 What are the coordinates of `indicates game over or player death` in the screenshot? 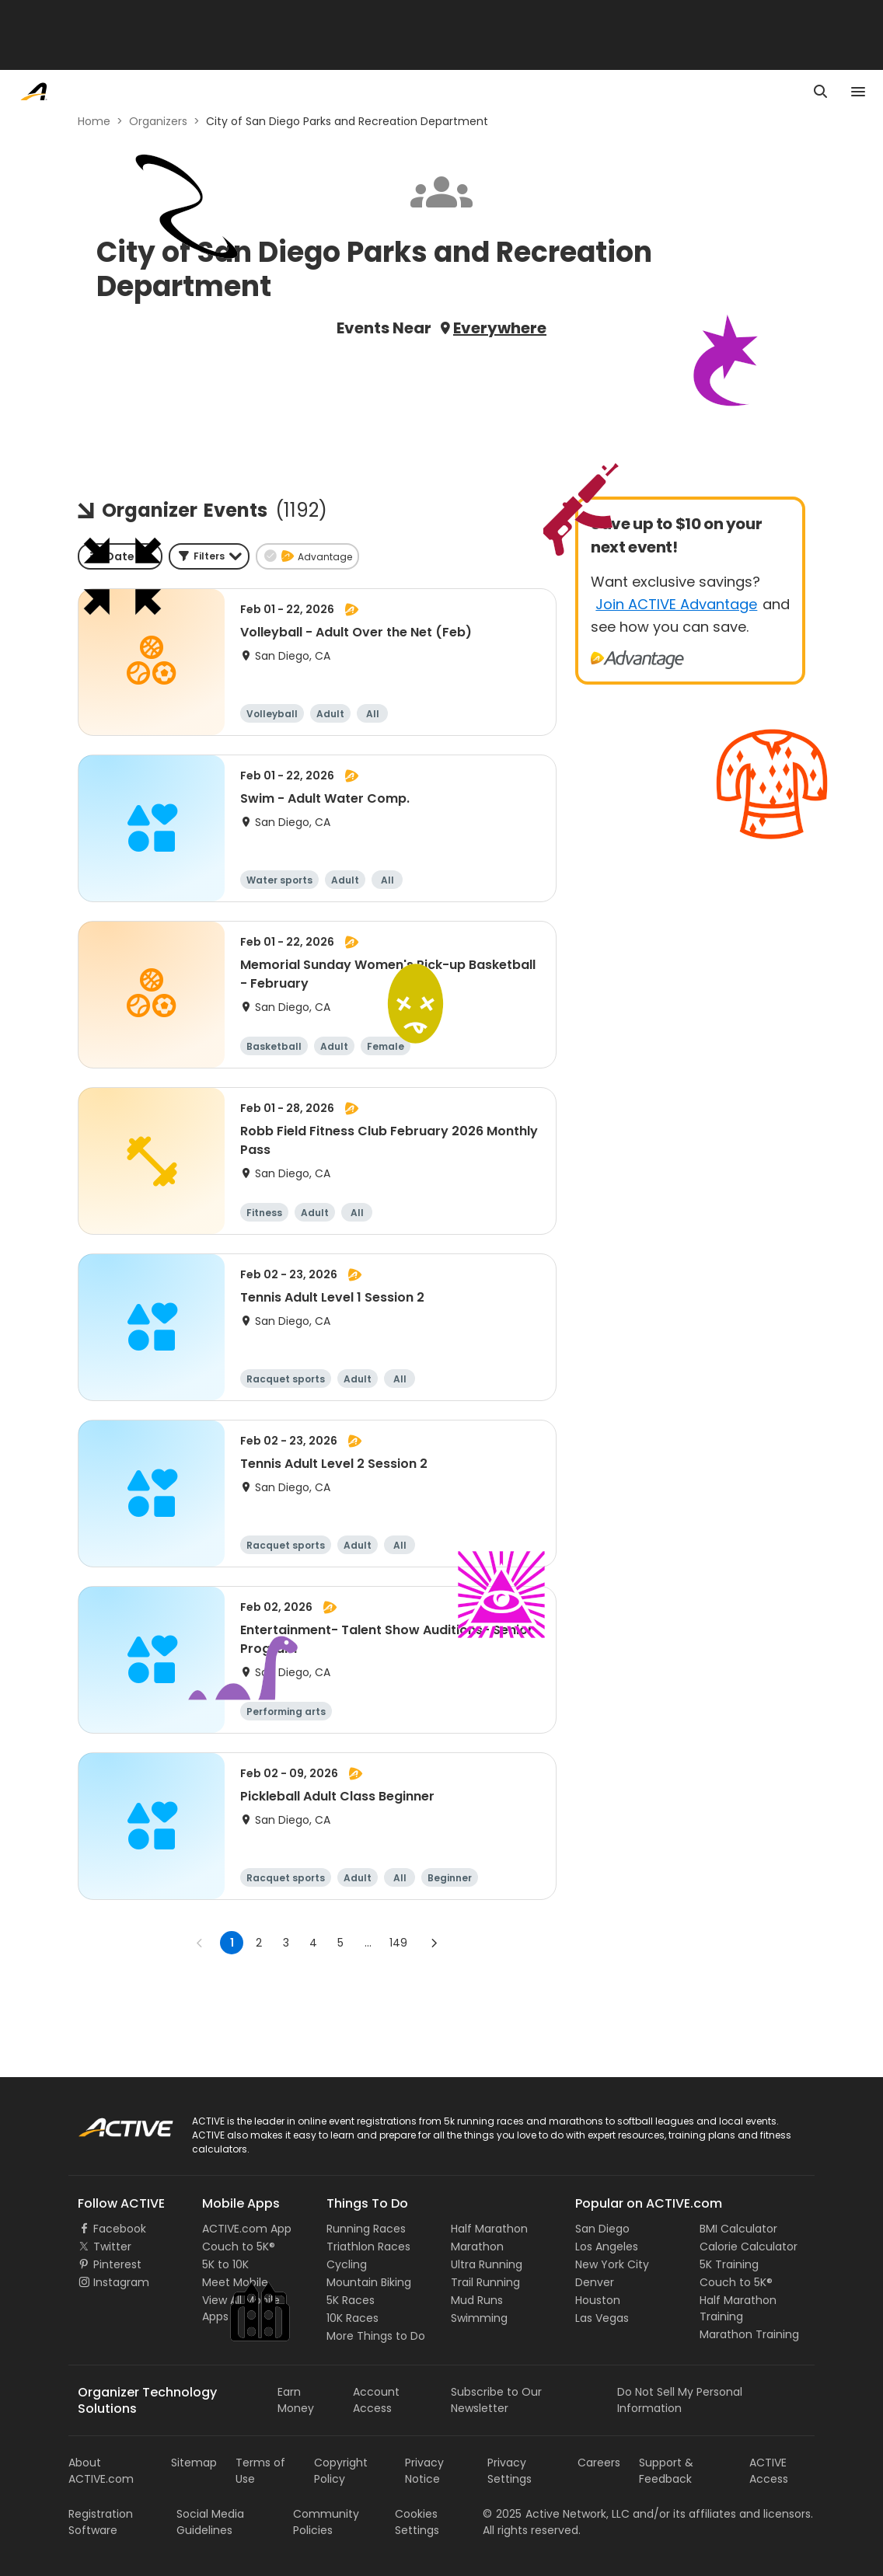 It's located at (415, 1003).